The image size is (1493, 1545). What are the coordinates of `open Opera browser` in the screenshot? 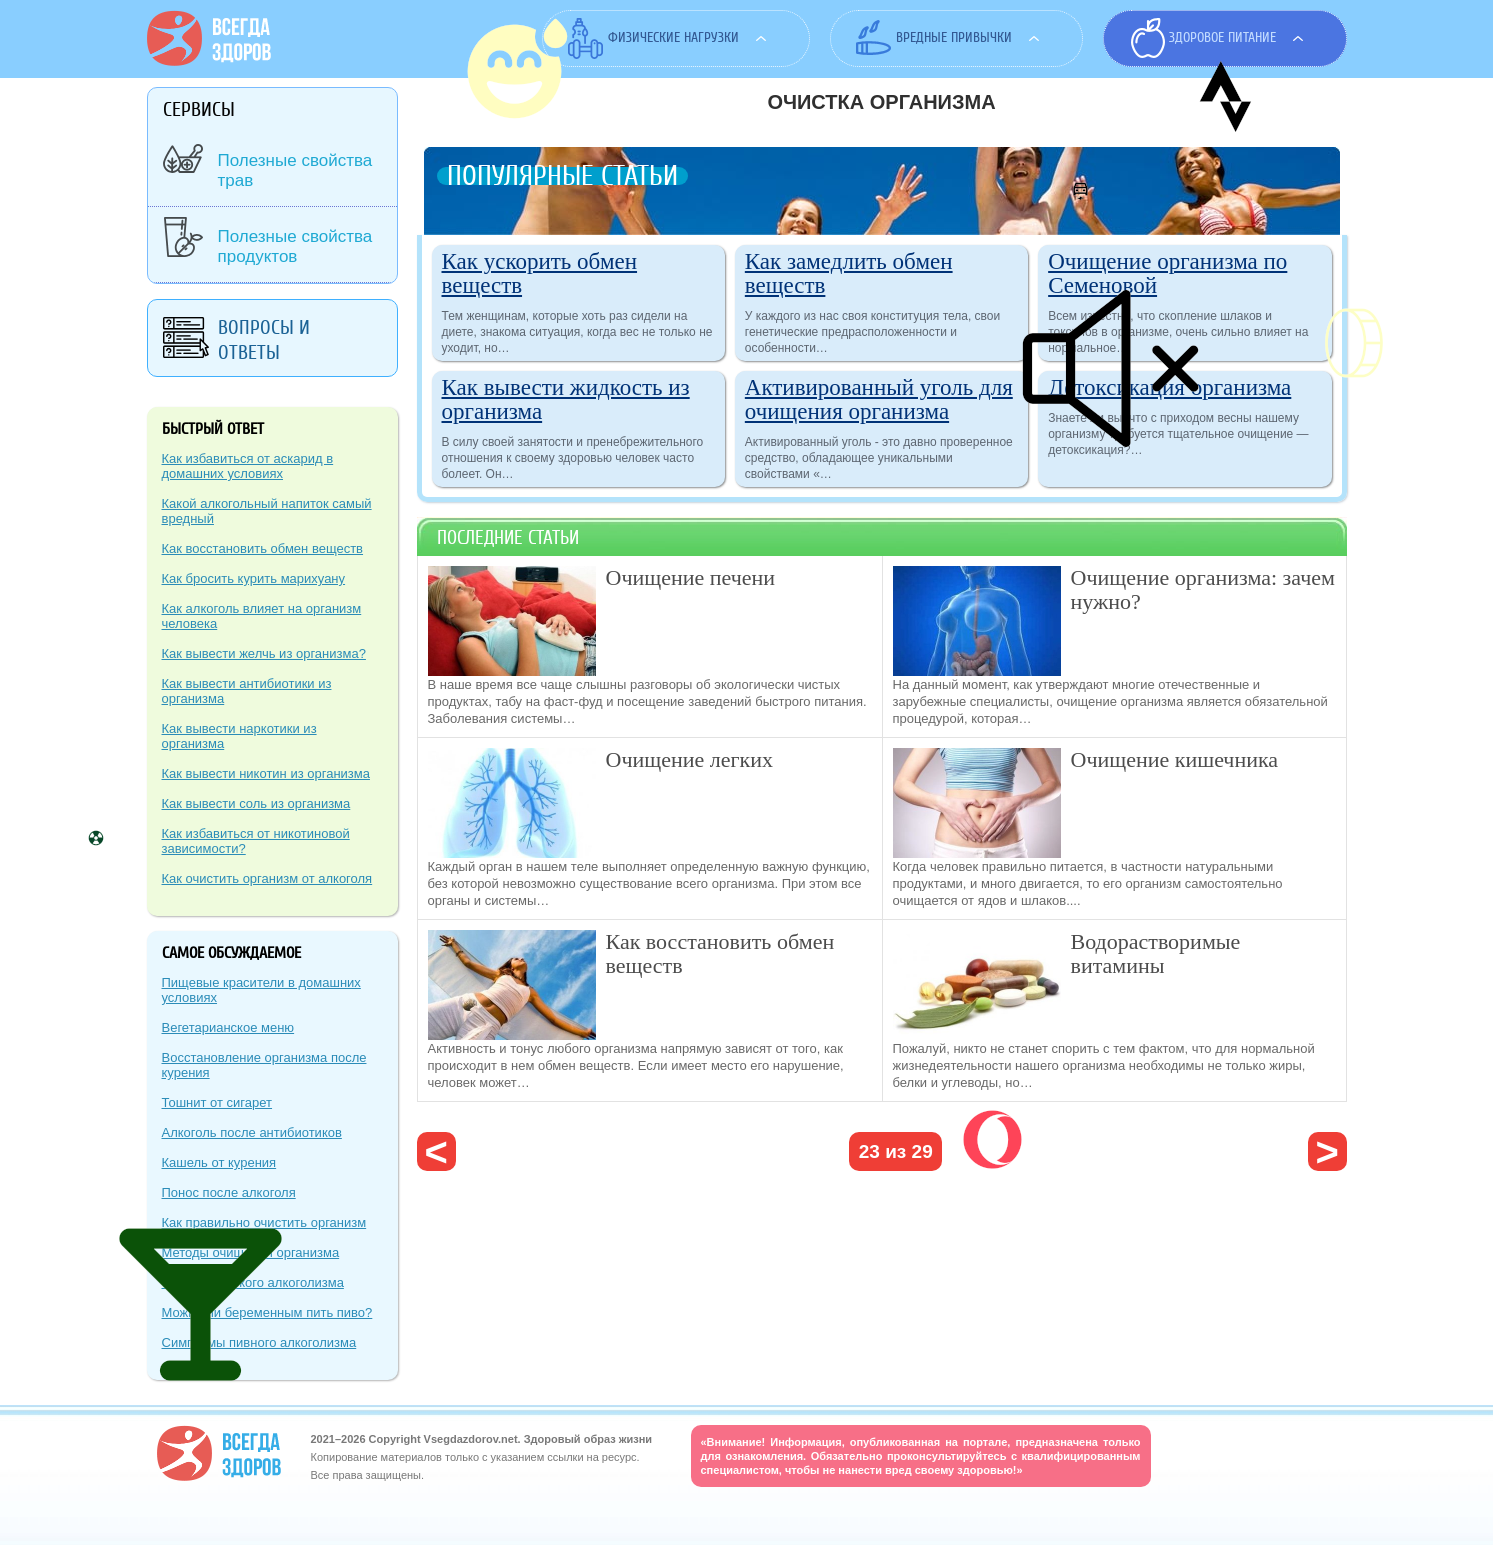 It's located at (992, 1140).